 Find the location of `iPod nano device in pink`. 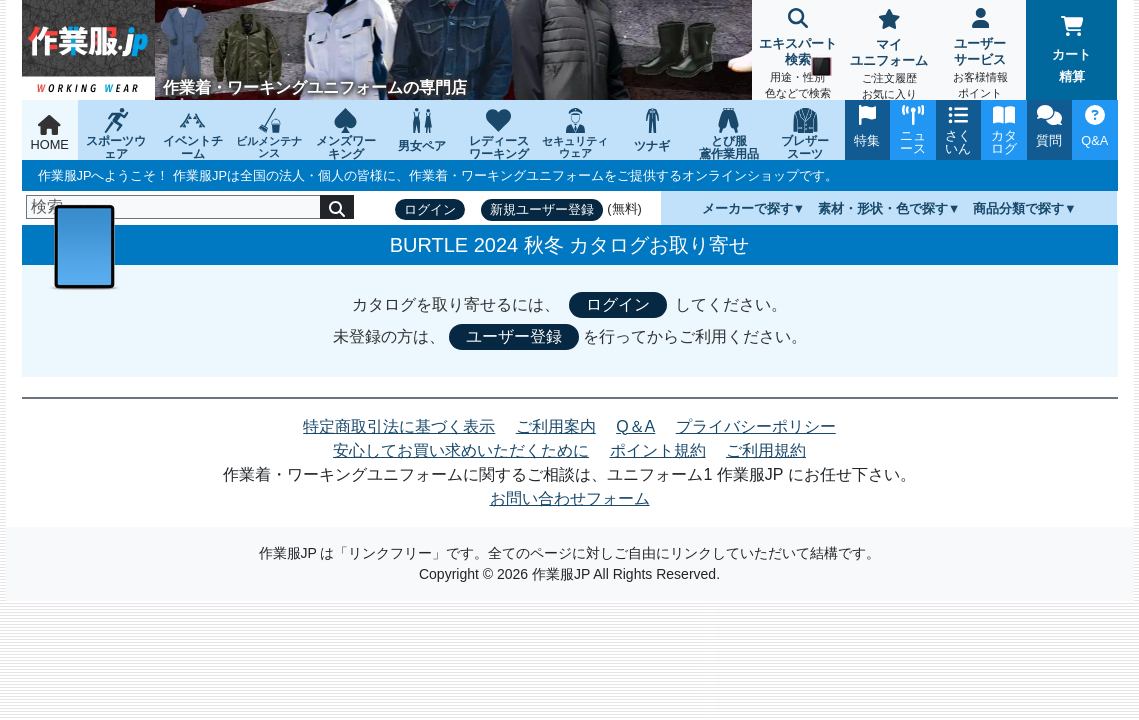

iPod nano device in pink is located at coordinates (821, 66).